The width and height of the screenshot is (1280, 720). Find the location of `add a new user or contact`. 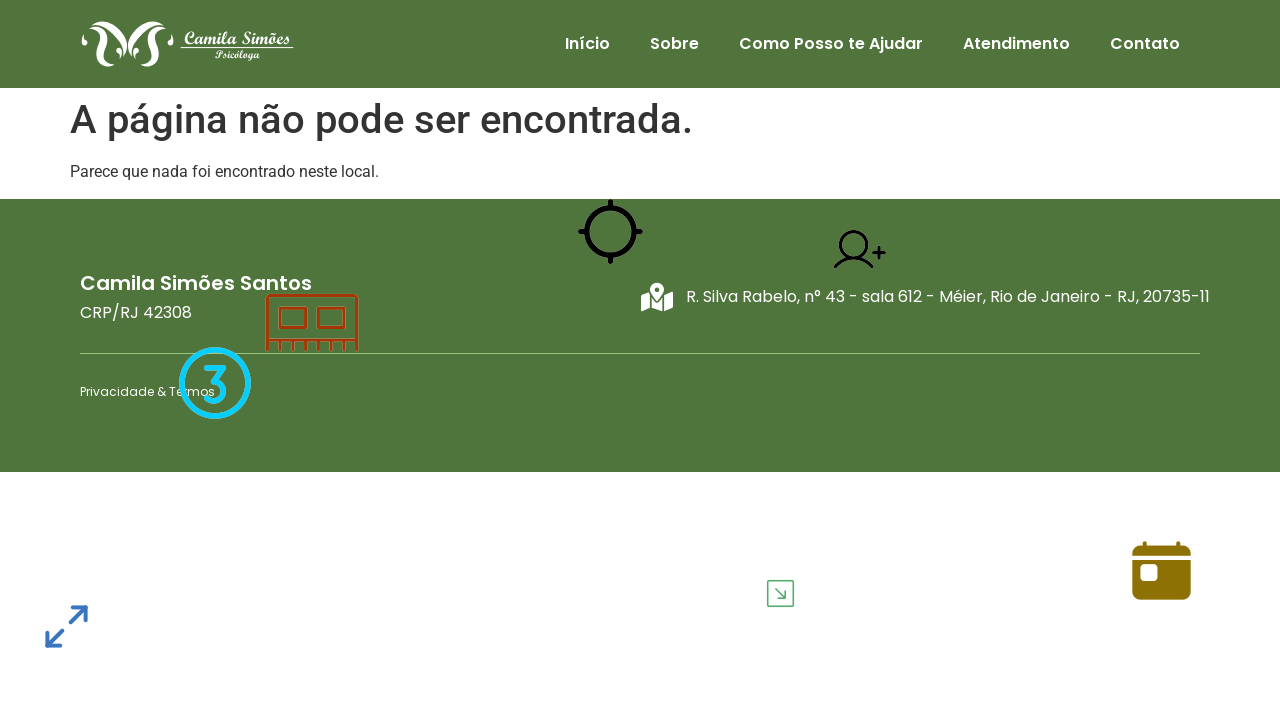

add a new user or contact is located at coordinates (858, 251).